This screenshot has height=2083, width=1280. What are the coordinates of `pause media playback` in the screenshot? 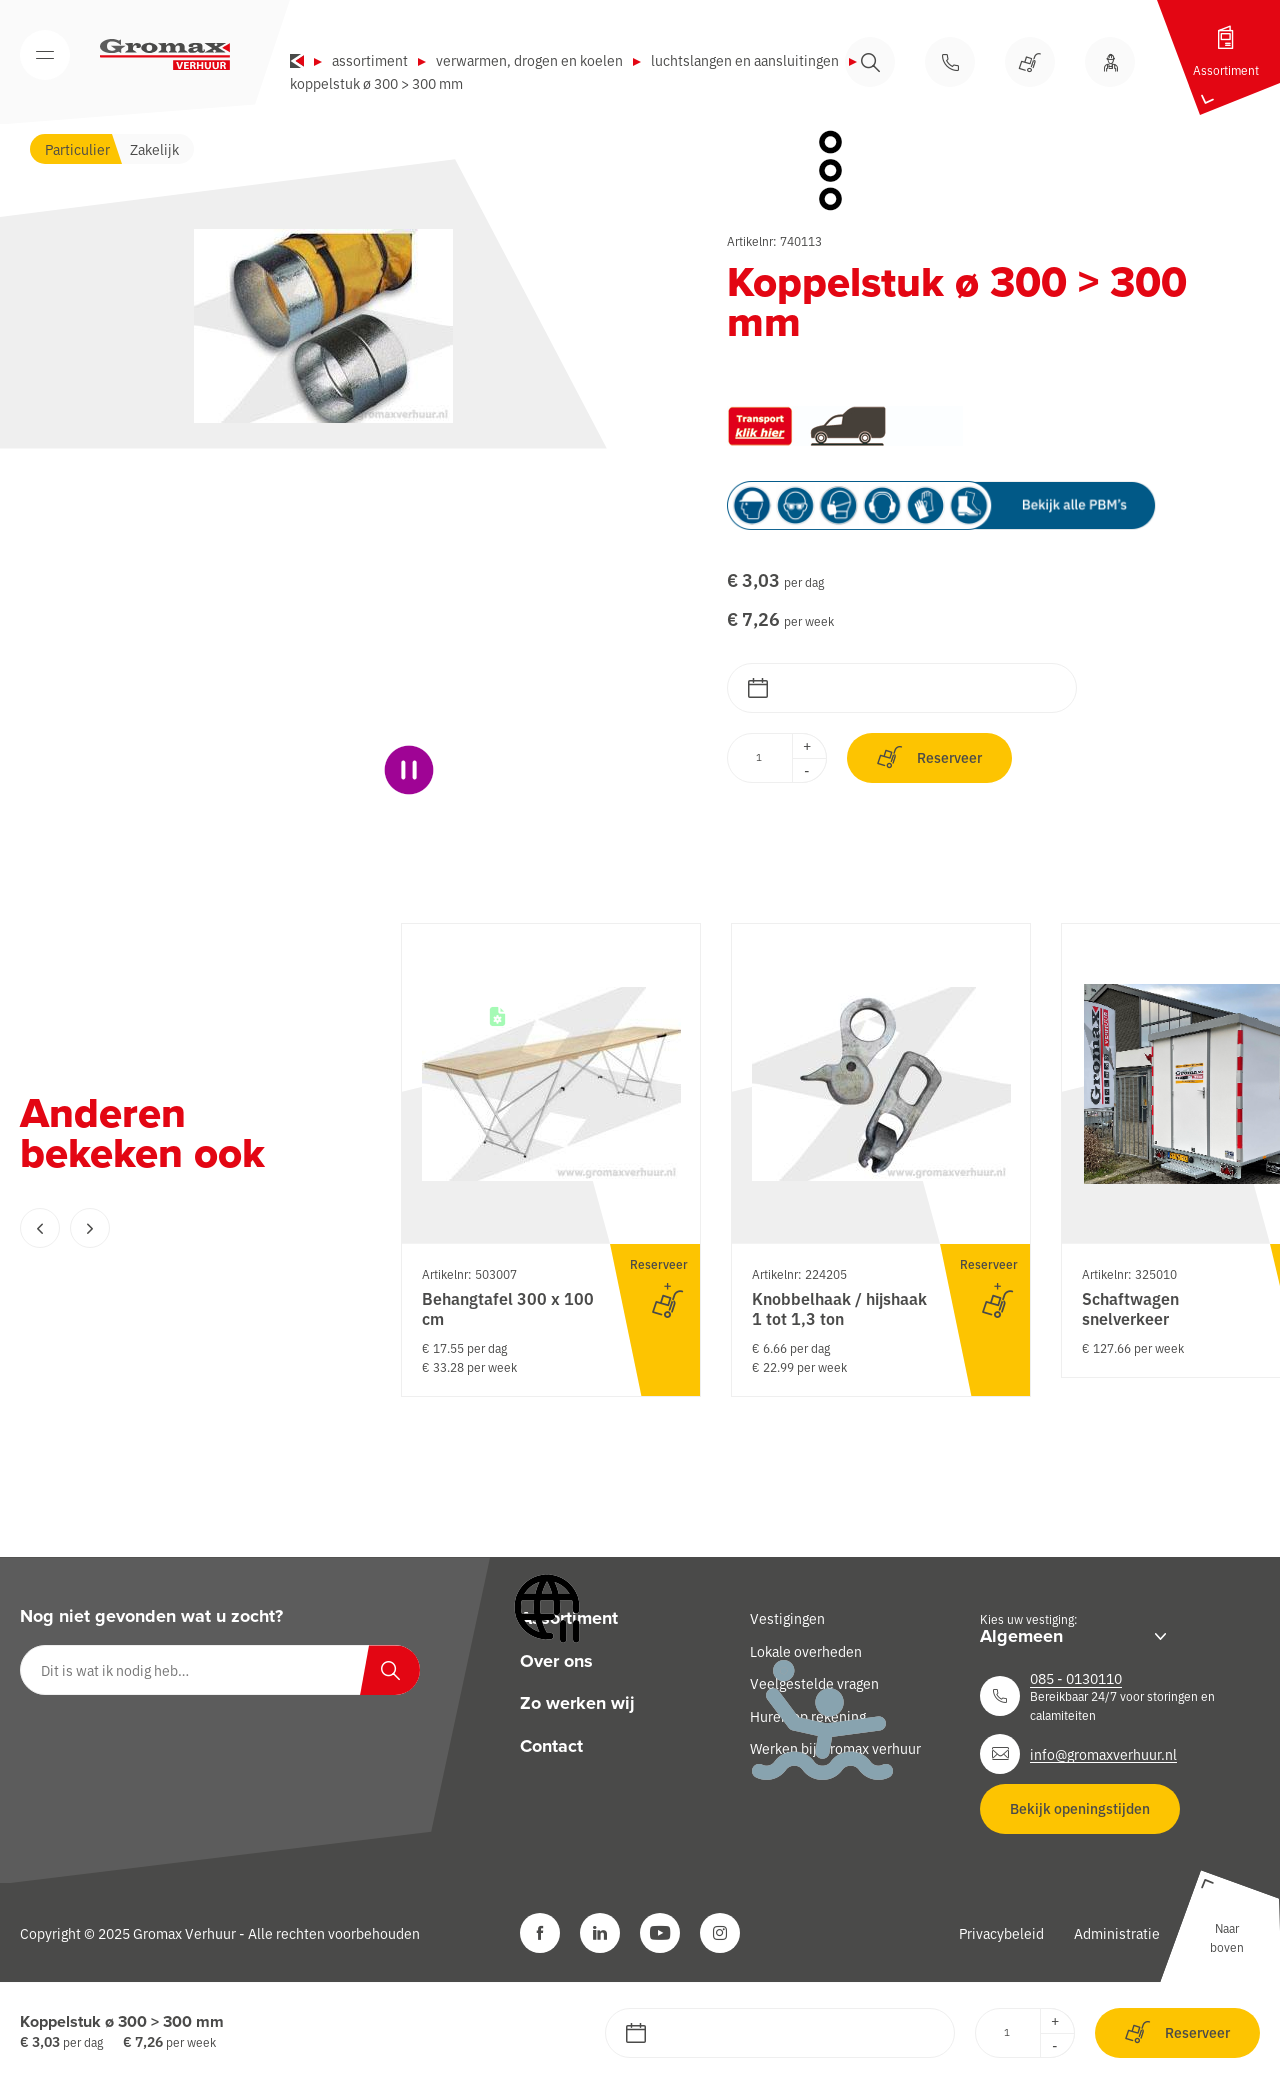 It's located at (409, 770).